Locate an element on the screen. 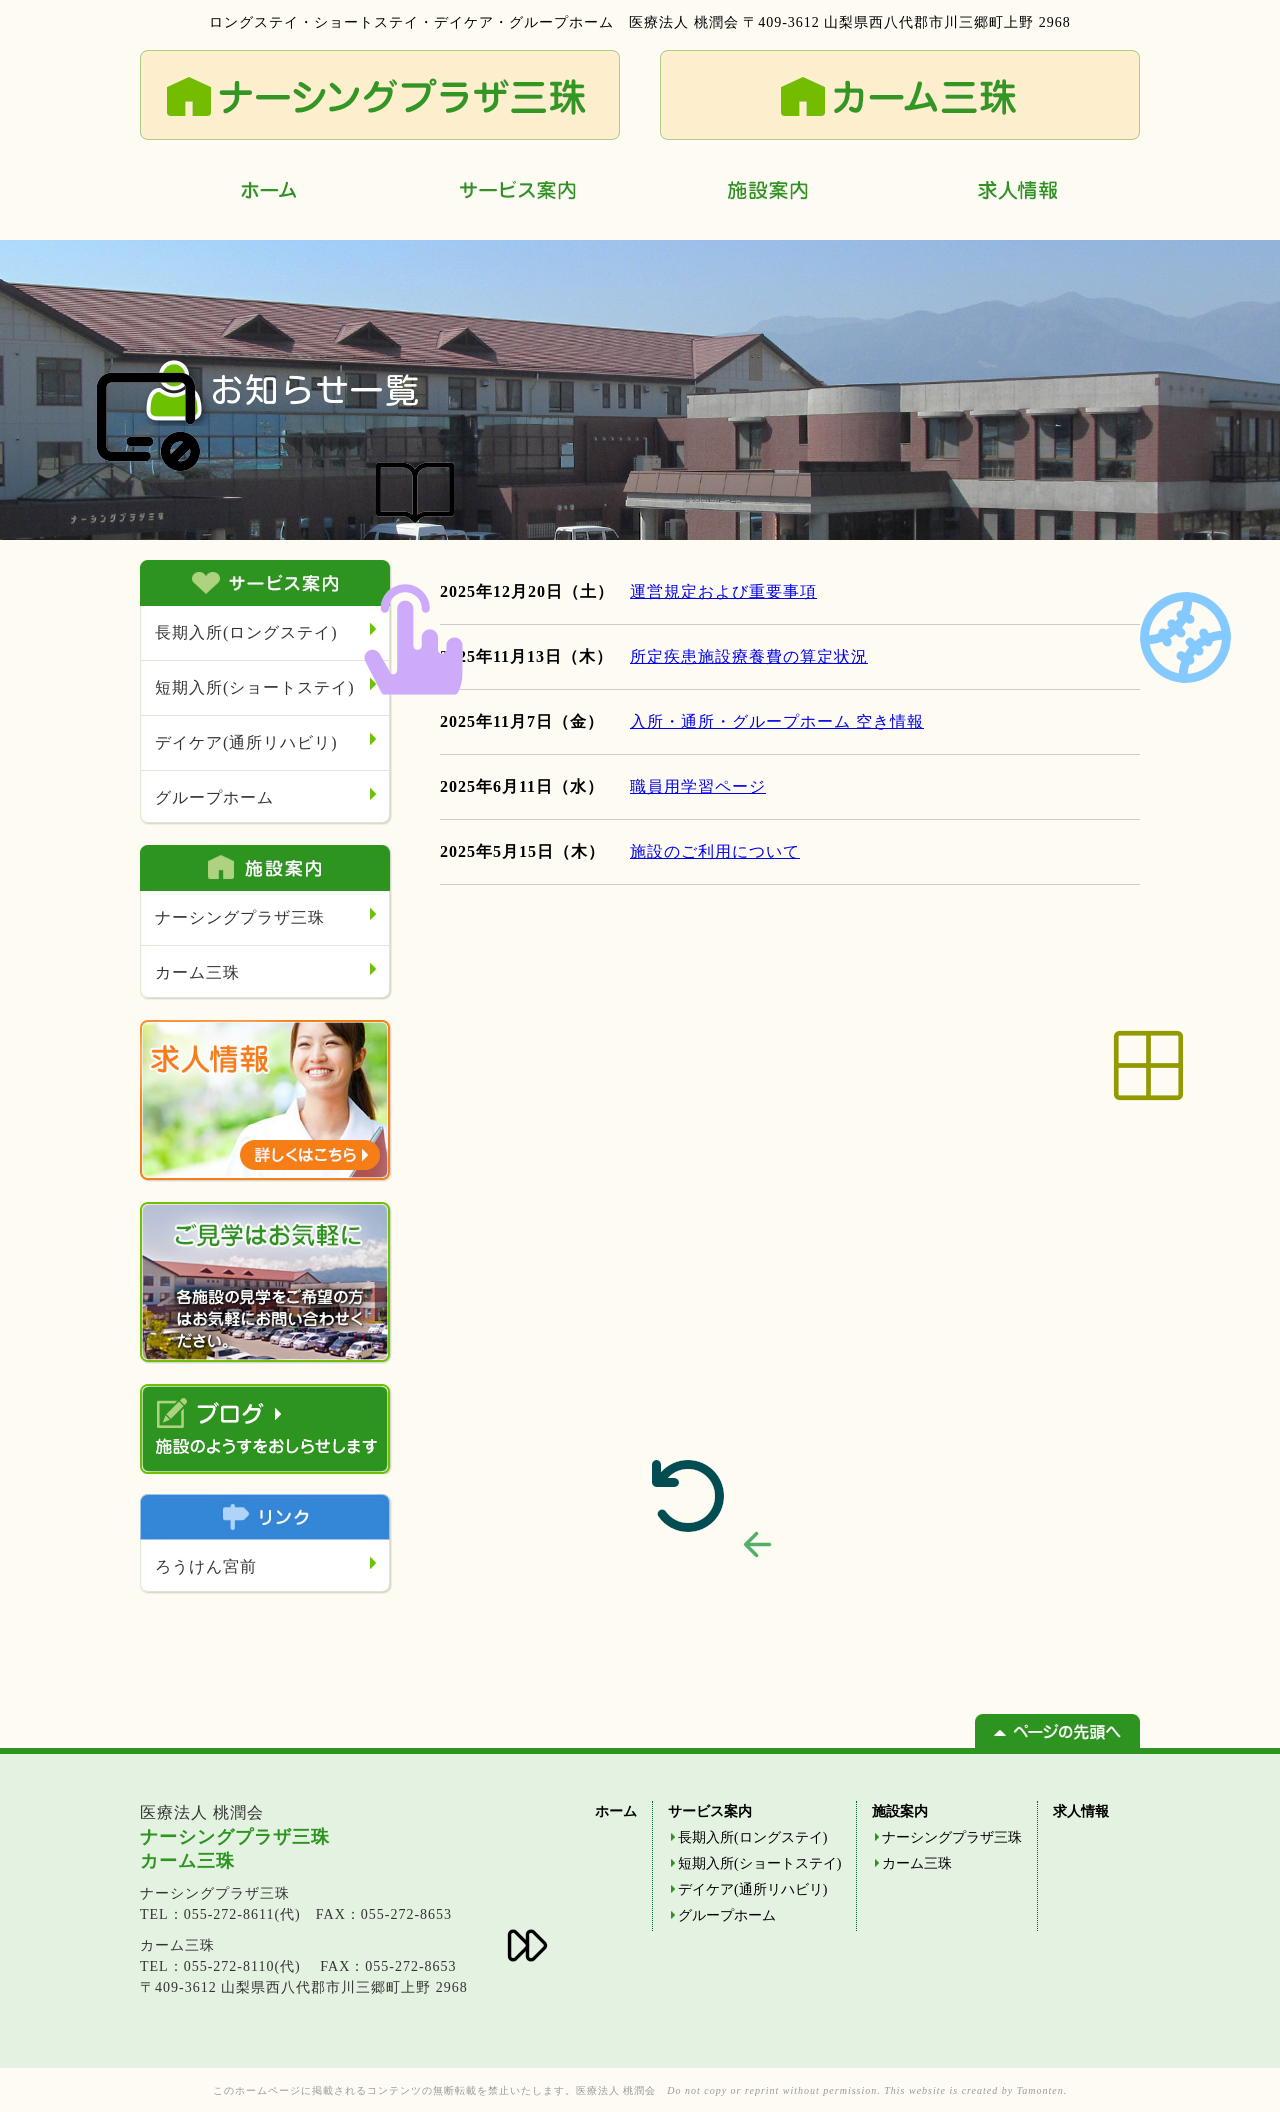 This screenshot has height=2112, width=1280. skip forward in media playback is located at coordinates (527, 1945).